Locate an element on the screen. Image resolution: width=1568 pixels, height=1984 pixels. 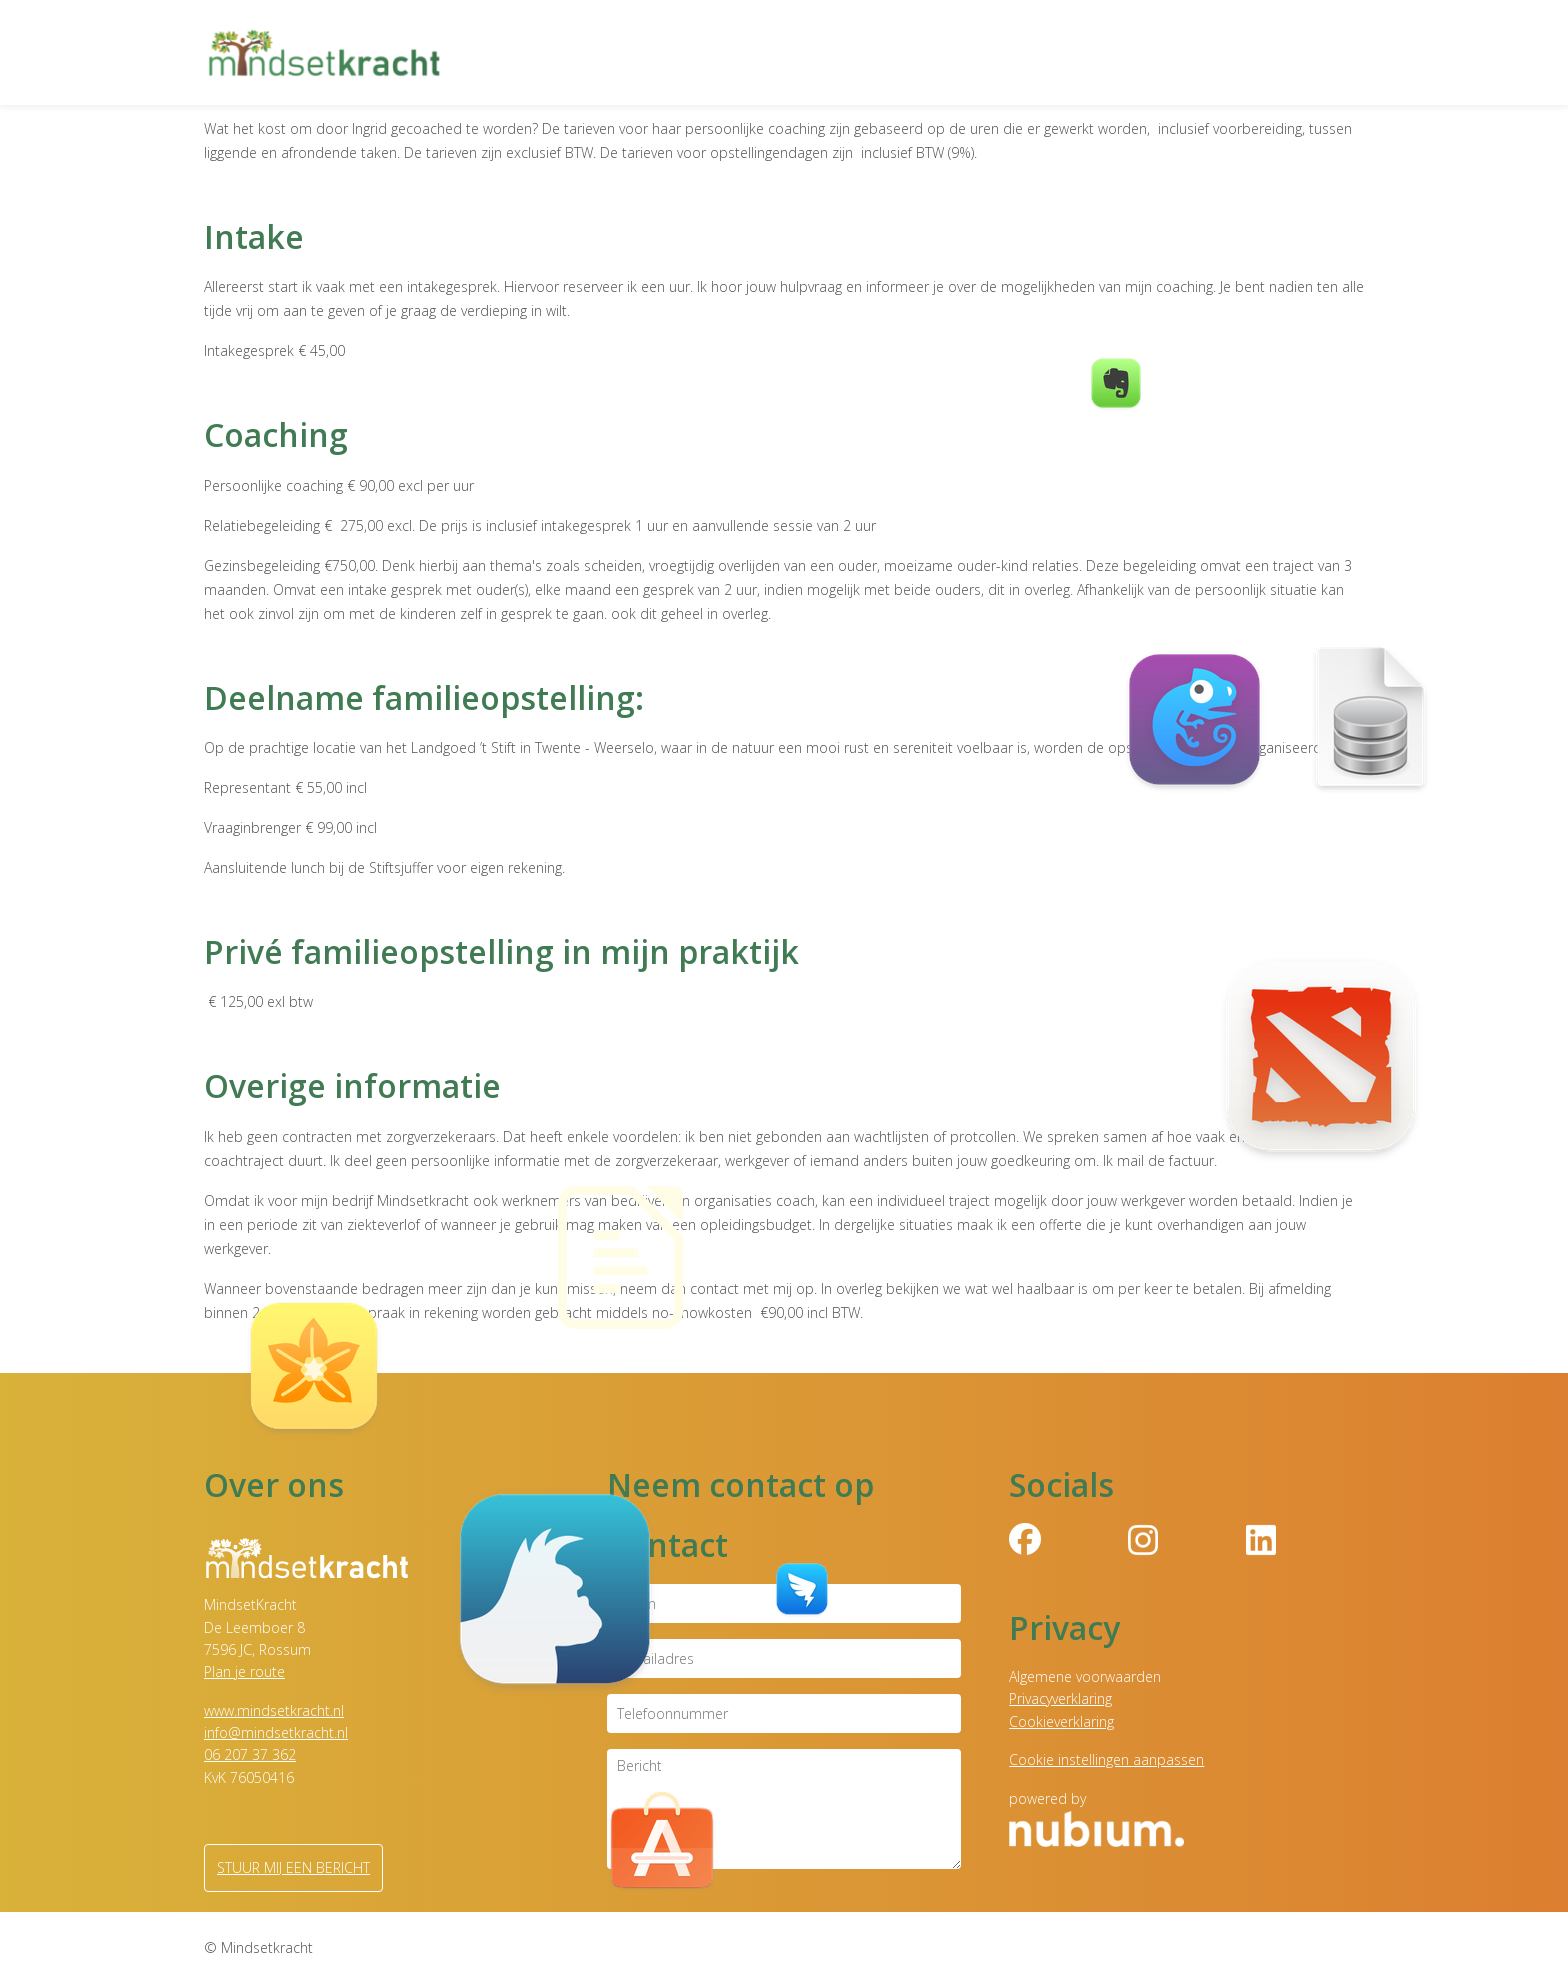
open evernote note-taking app is located at coordinates (1116, 383).